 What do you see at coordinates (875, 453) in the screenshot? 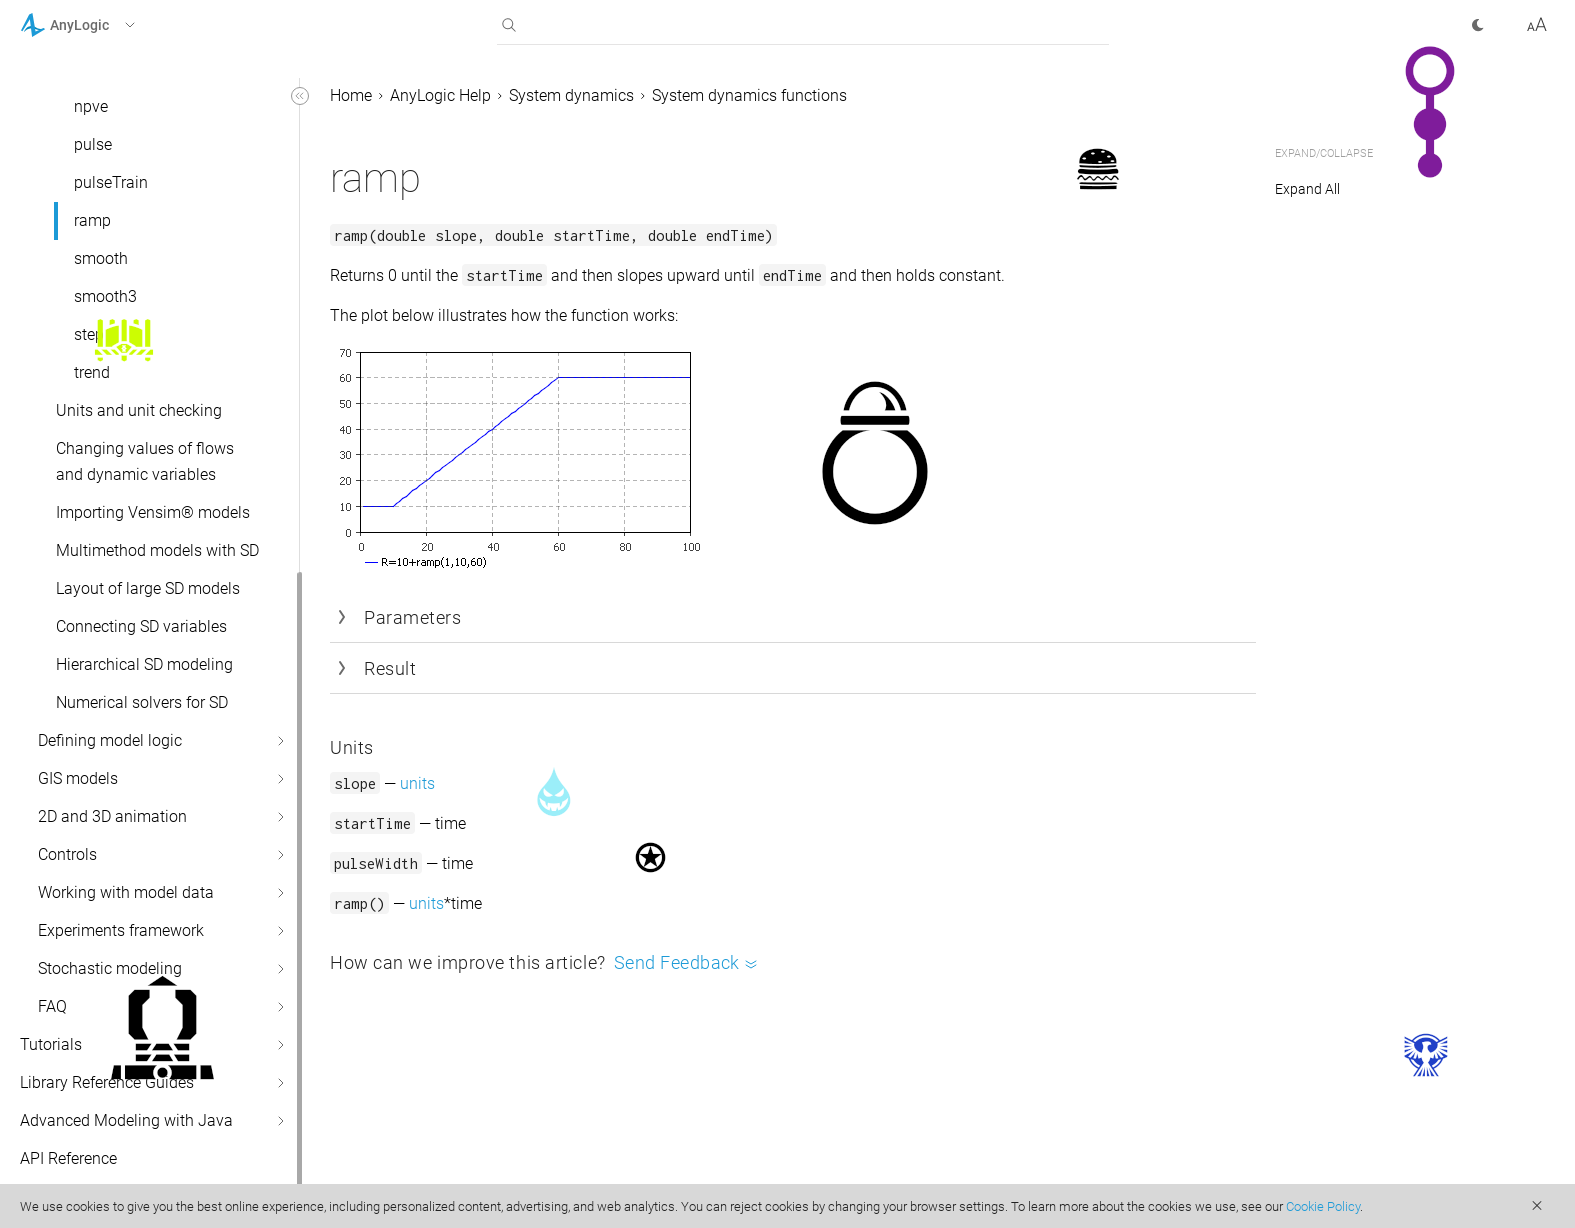
I see `access global or worldwide settings` at bounding box center [875, 453].